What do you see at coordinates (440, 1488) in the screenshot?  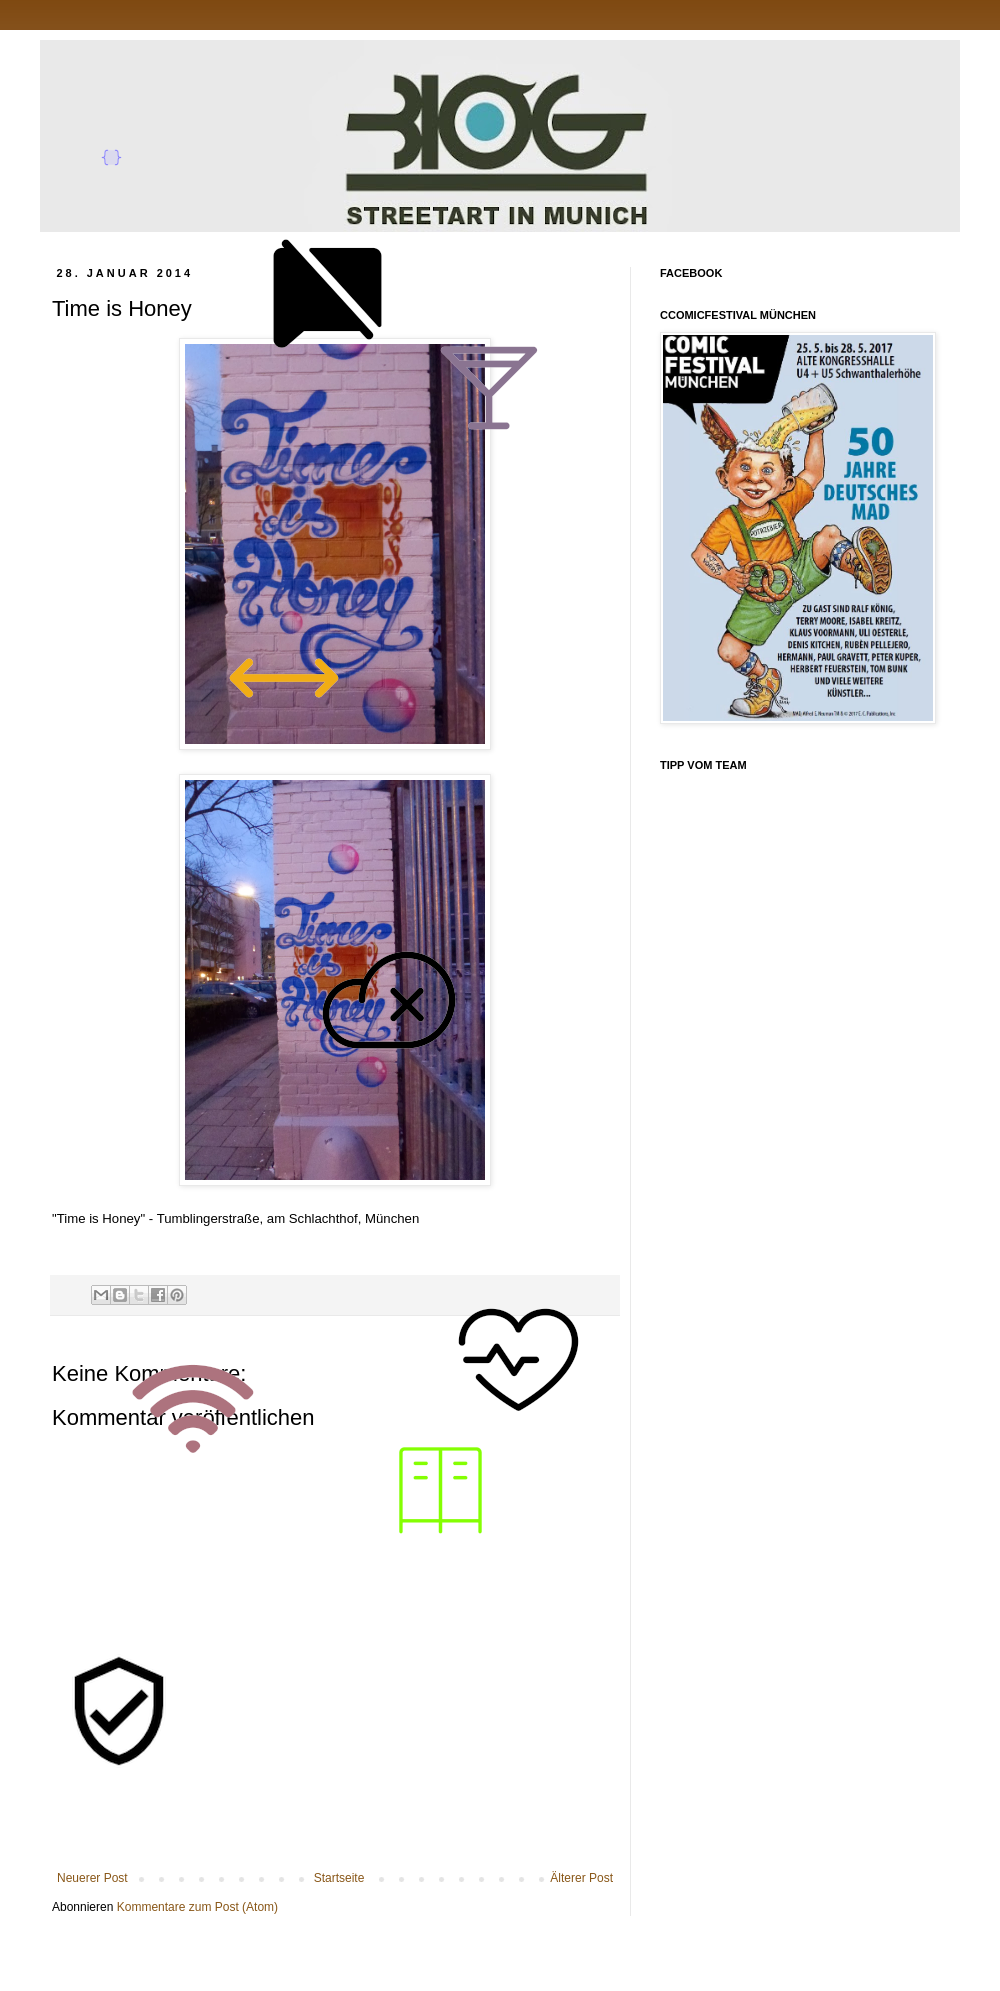 I see `access storage lockers` at bounding box center [440, 1488].